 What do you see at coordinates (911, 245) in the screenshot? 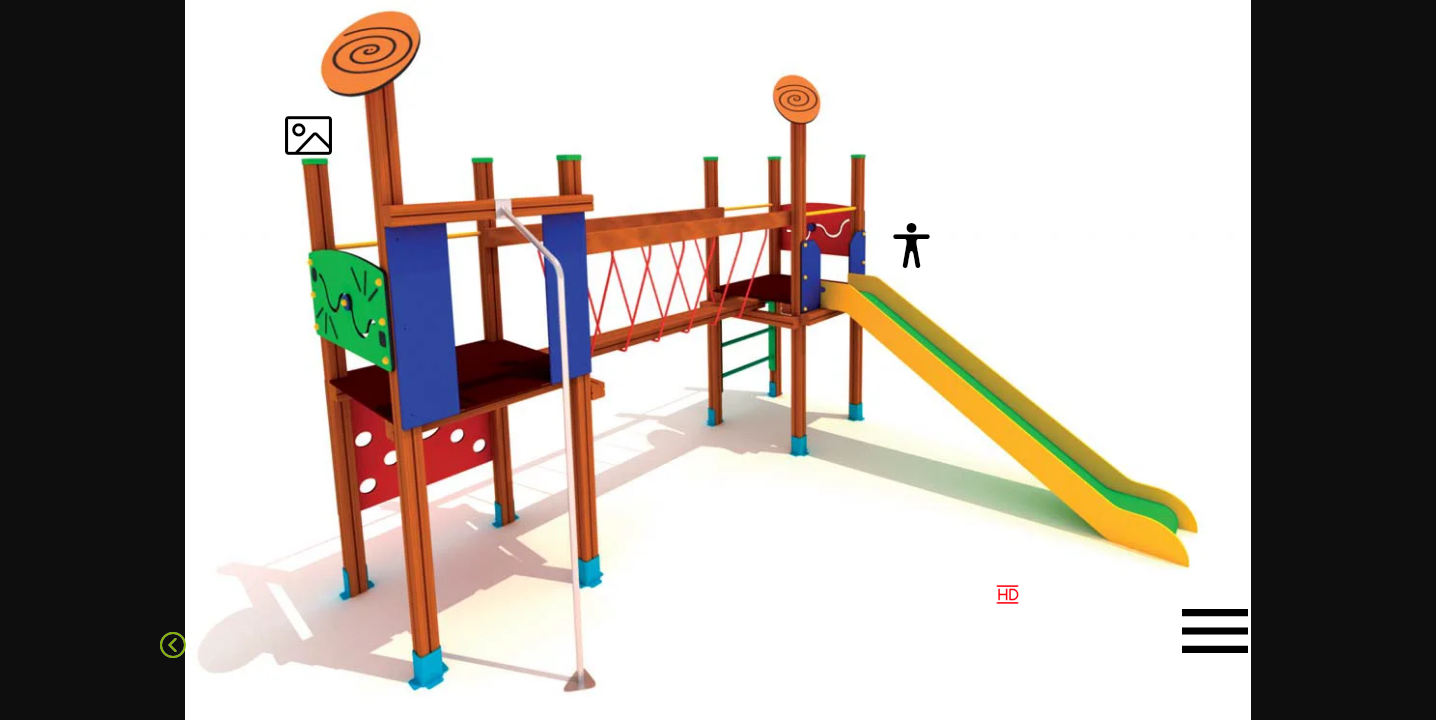
I see `access accessibility settings` at bounding box center [911, 245].